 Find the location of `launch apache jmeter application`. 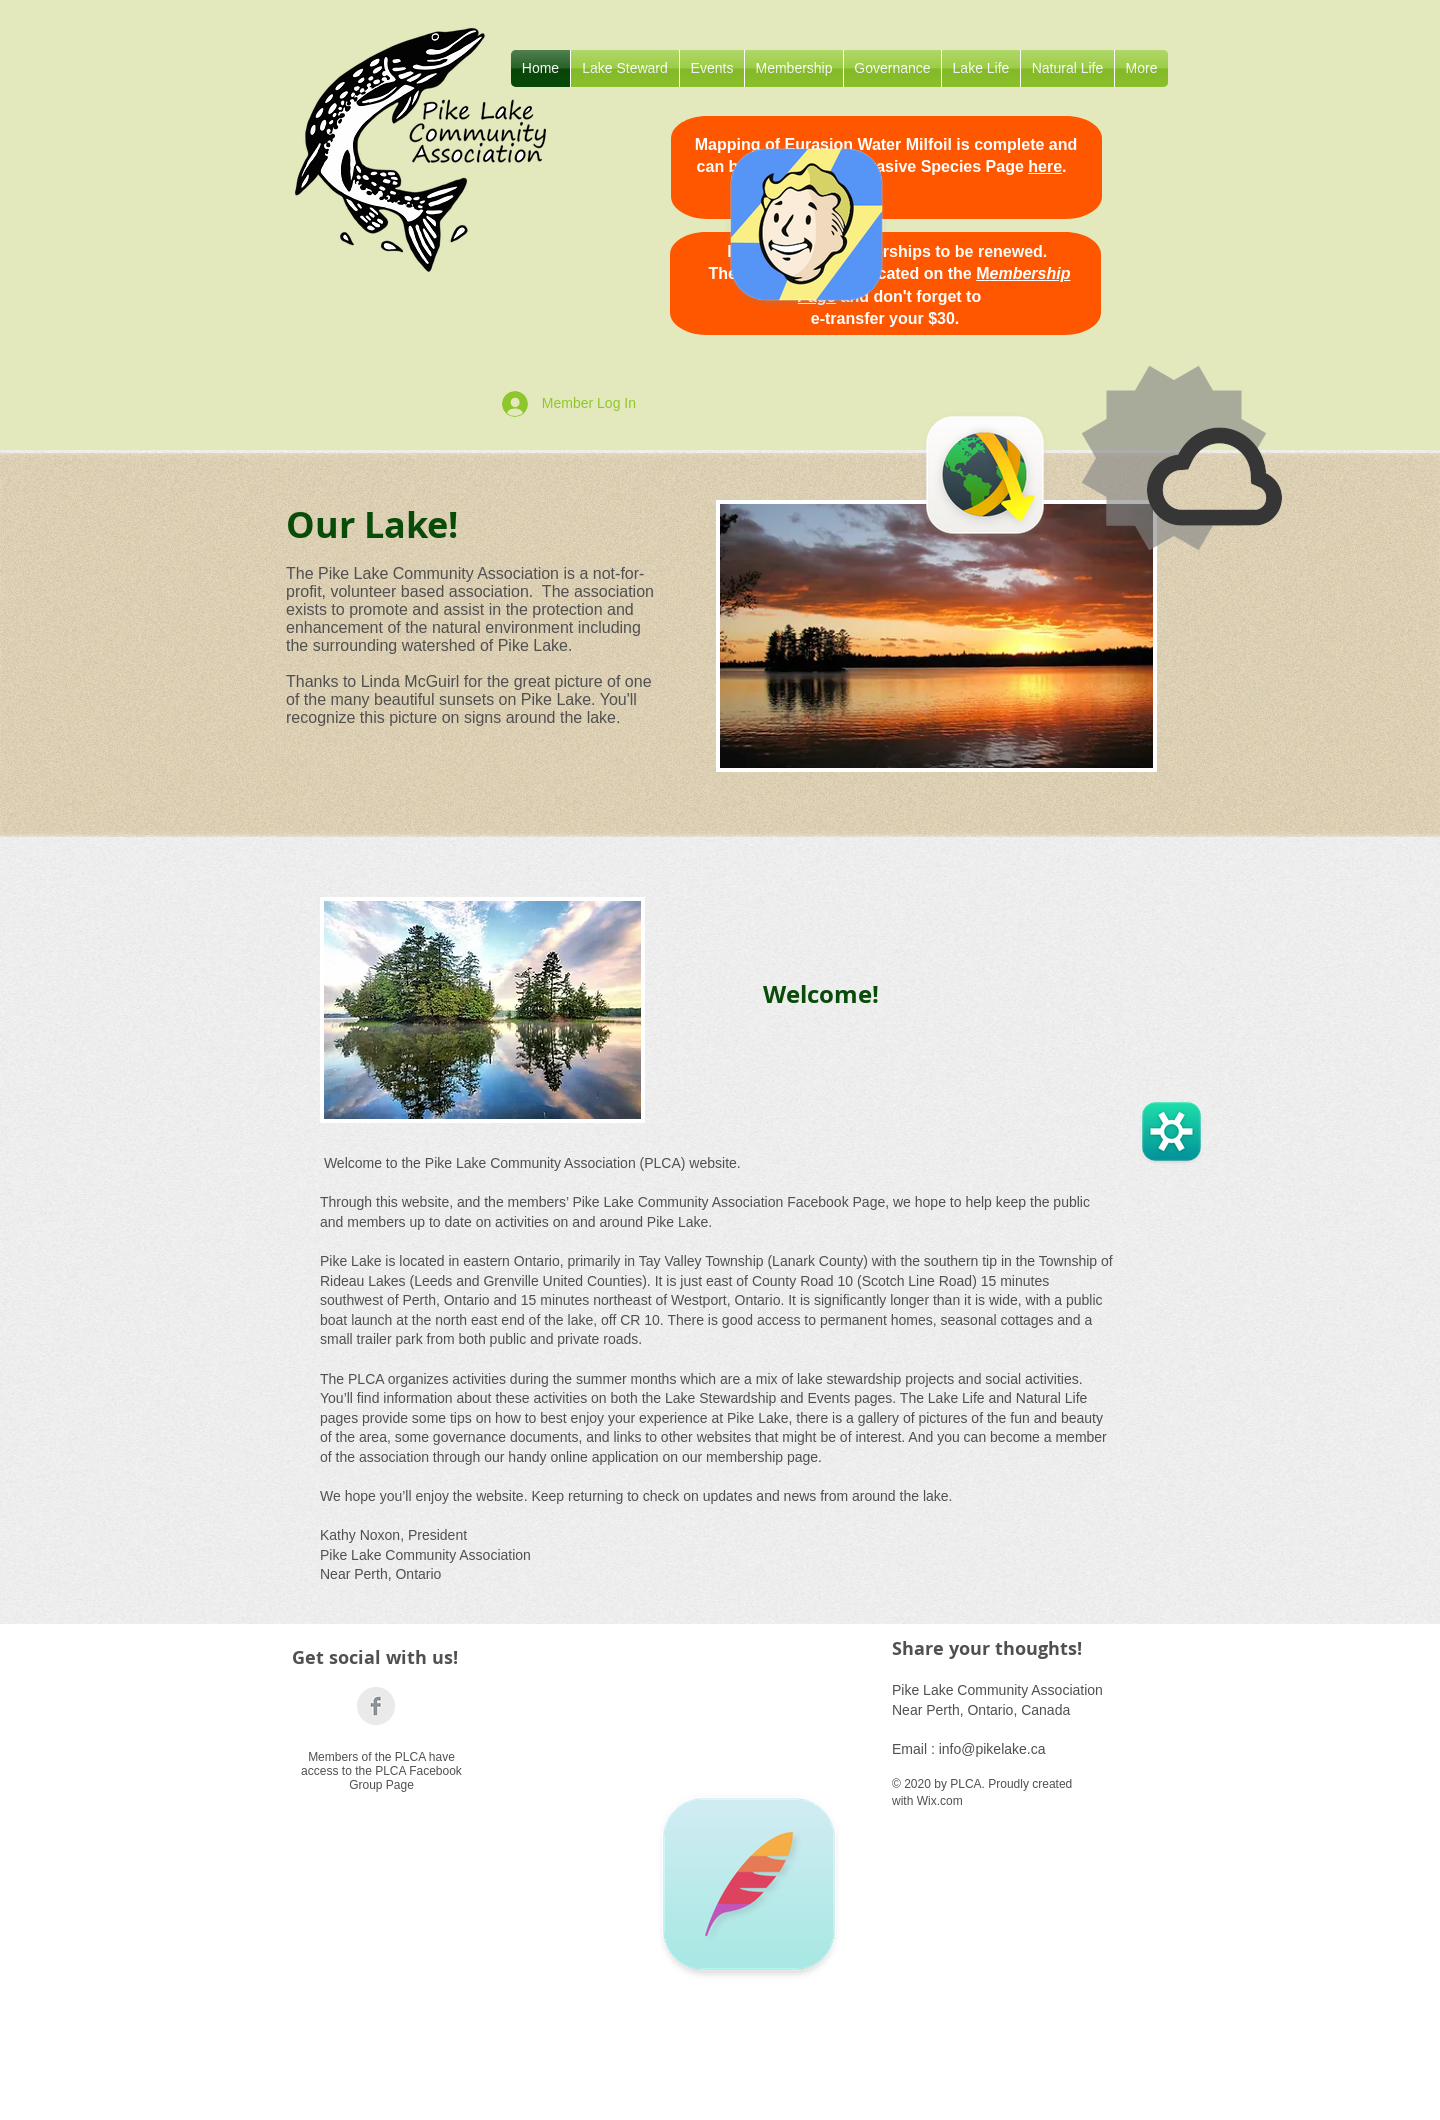

launch apache jmeter application is located at coordinates (749, 1884).